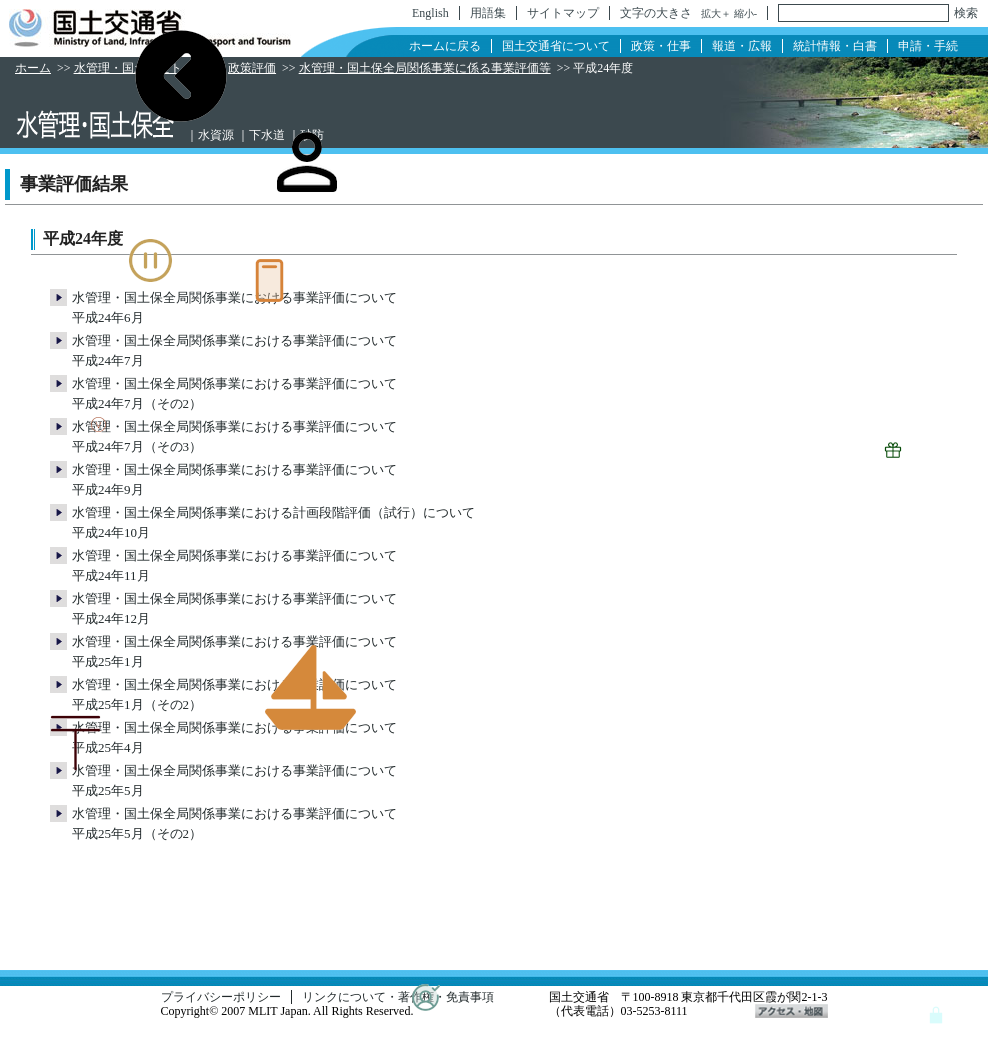  I want to click on indicates kazakhstani tenge currency, so click(75, 740).